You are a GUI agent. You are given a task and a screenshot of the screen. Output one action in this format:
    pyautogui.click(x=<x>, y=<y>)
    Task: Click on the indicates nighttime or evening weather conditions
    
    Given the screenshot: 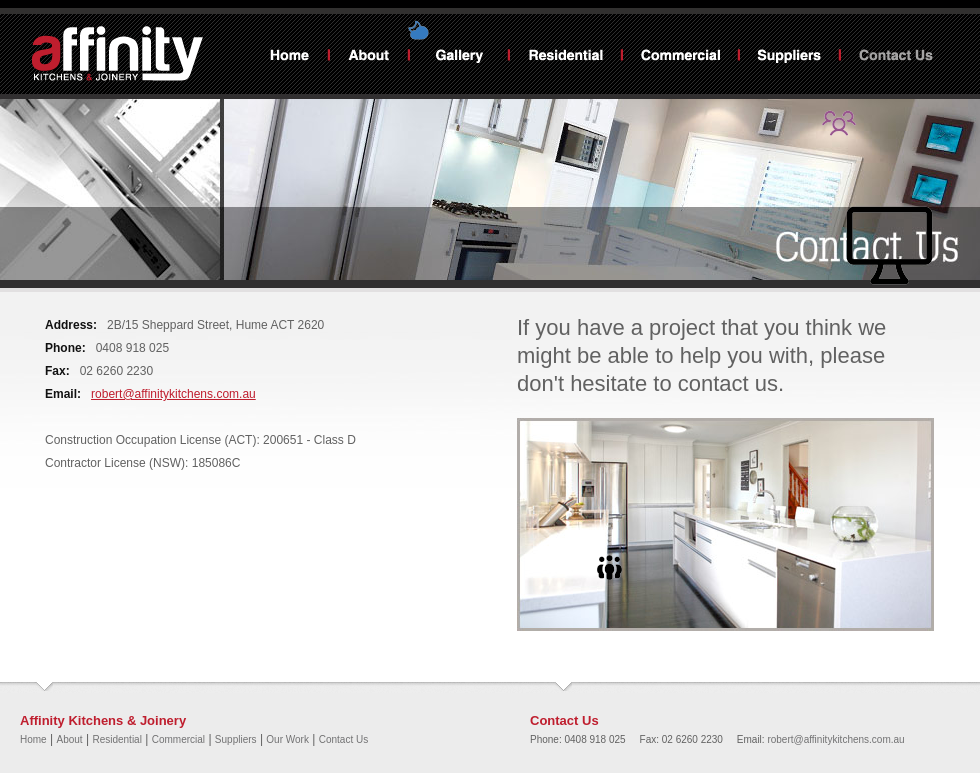 What is the action you would take?
    pyautogui.click(x=418, y=31)
    